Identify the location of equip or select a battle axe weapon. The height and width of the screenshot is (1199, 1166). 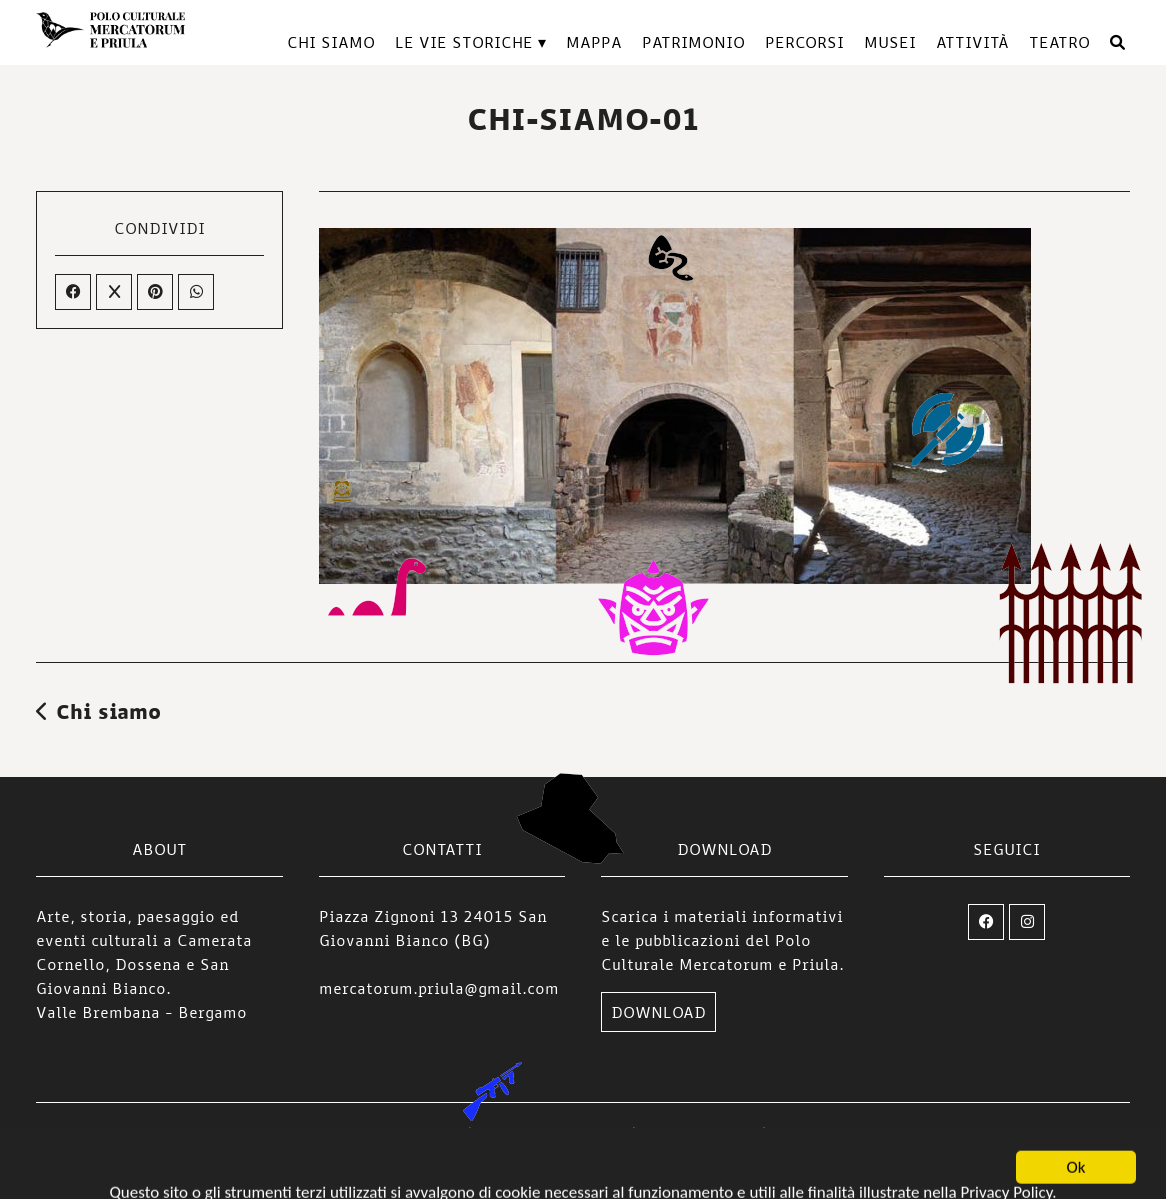
(948, 429).